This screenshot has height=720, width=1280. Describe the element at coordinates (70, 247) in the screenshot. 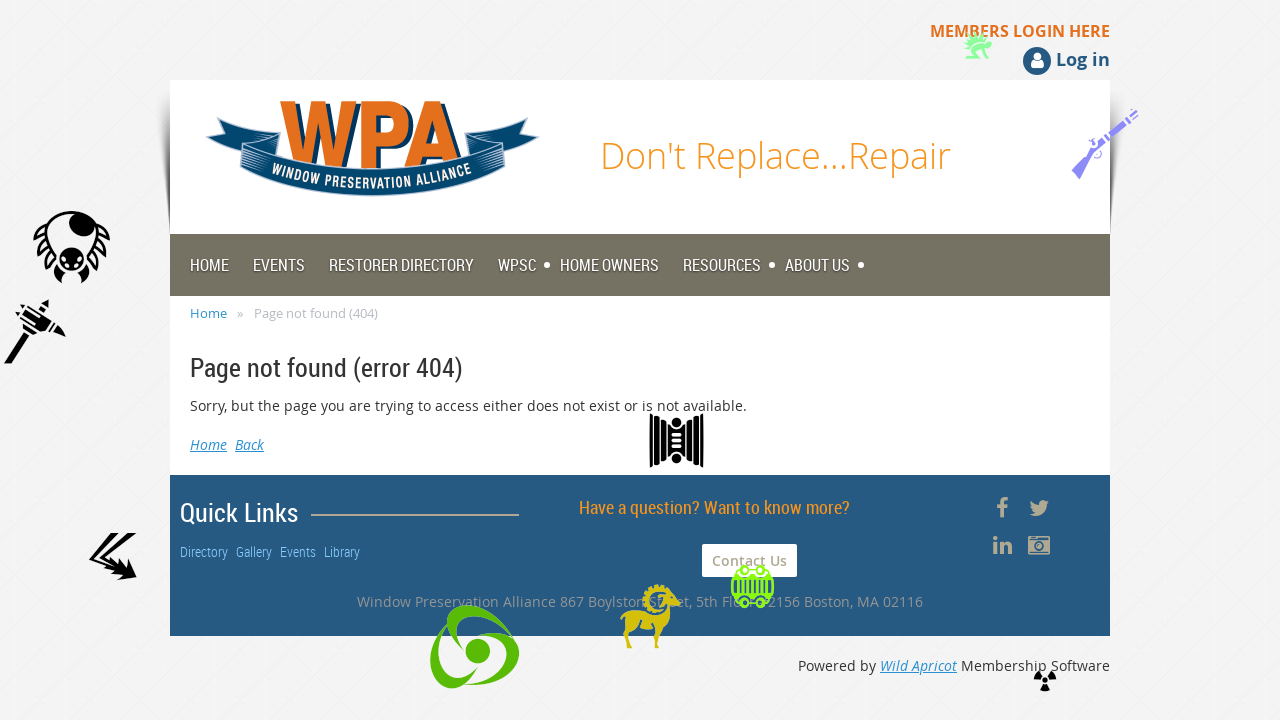

I see `indicates a tick or mite creature in a game context` at that location.